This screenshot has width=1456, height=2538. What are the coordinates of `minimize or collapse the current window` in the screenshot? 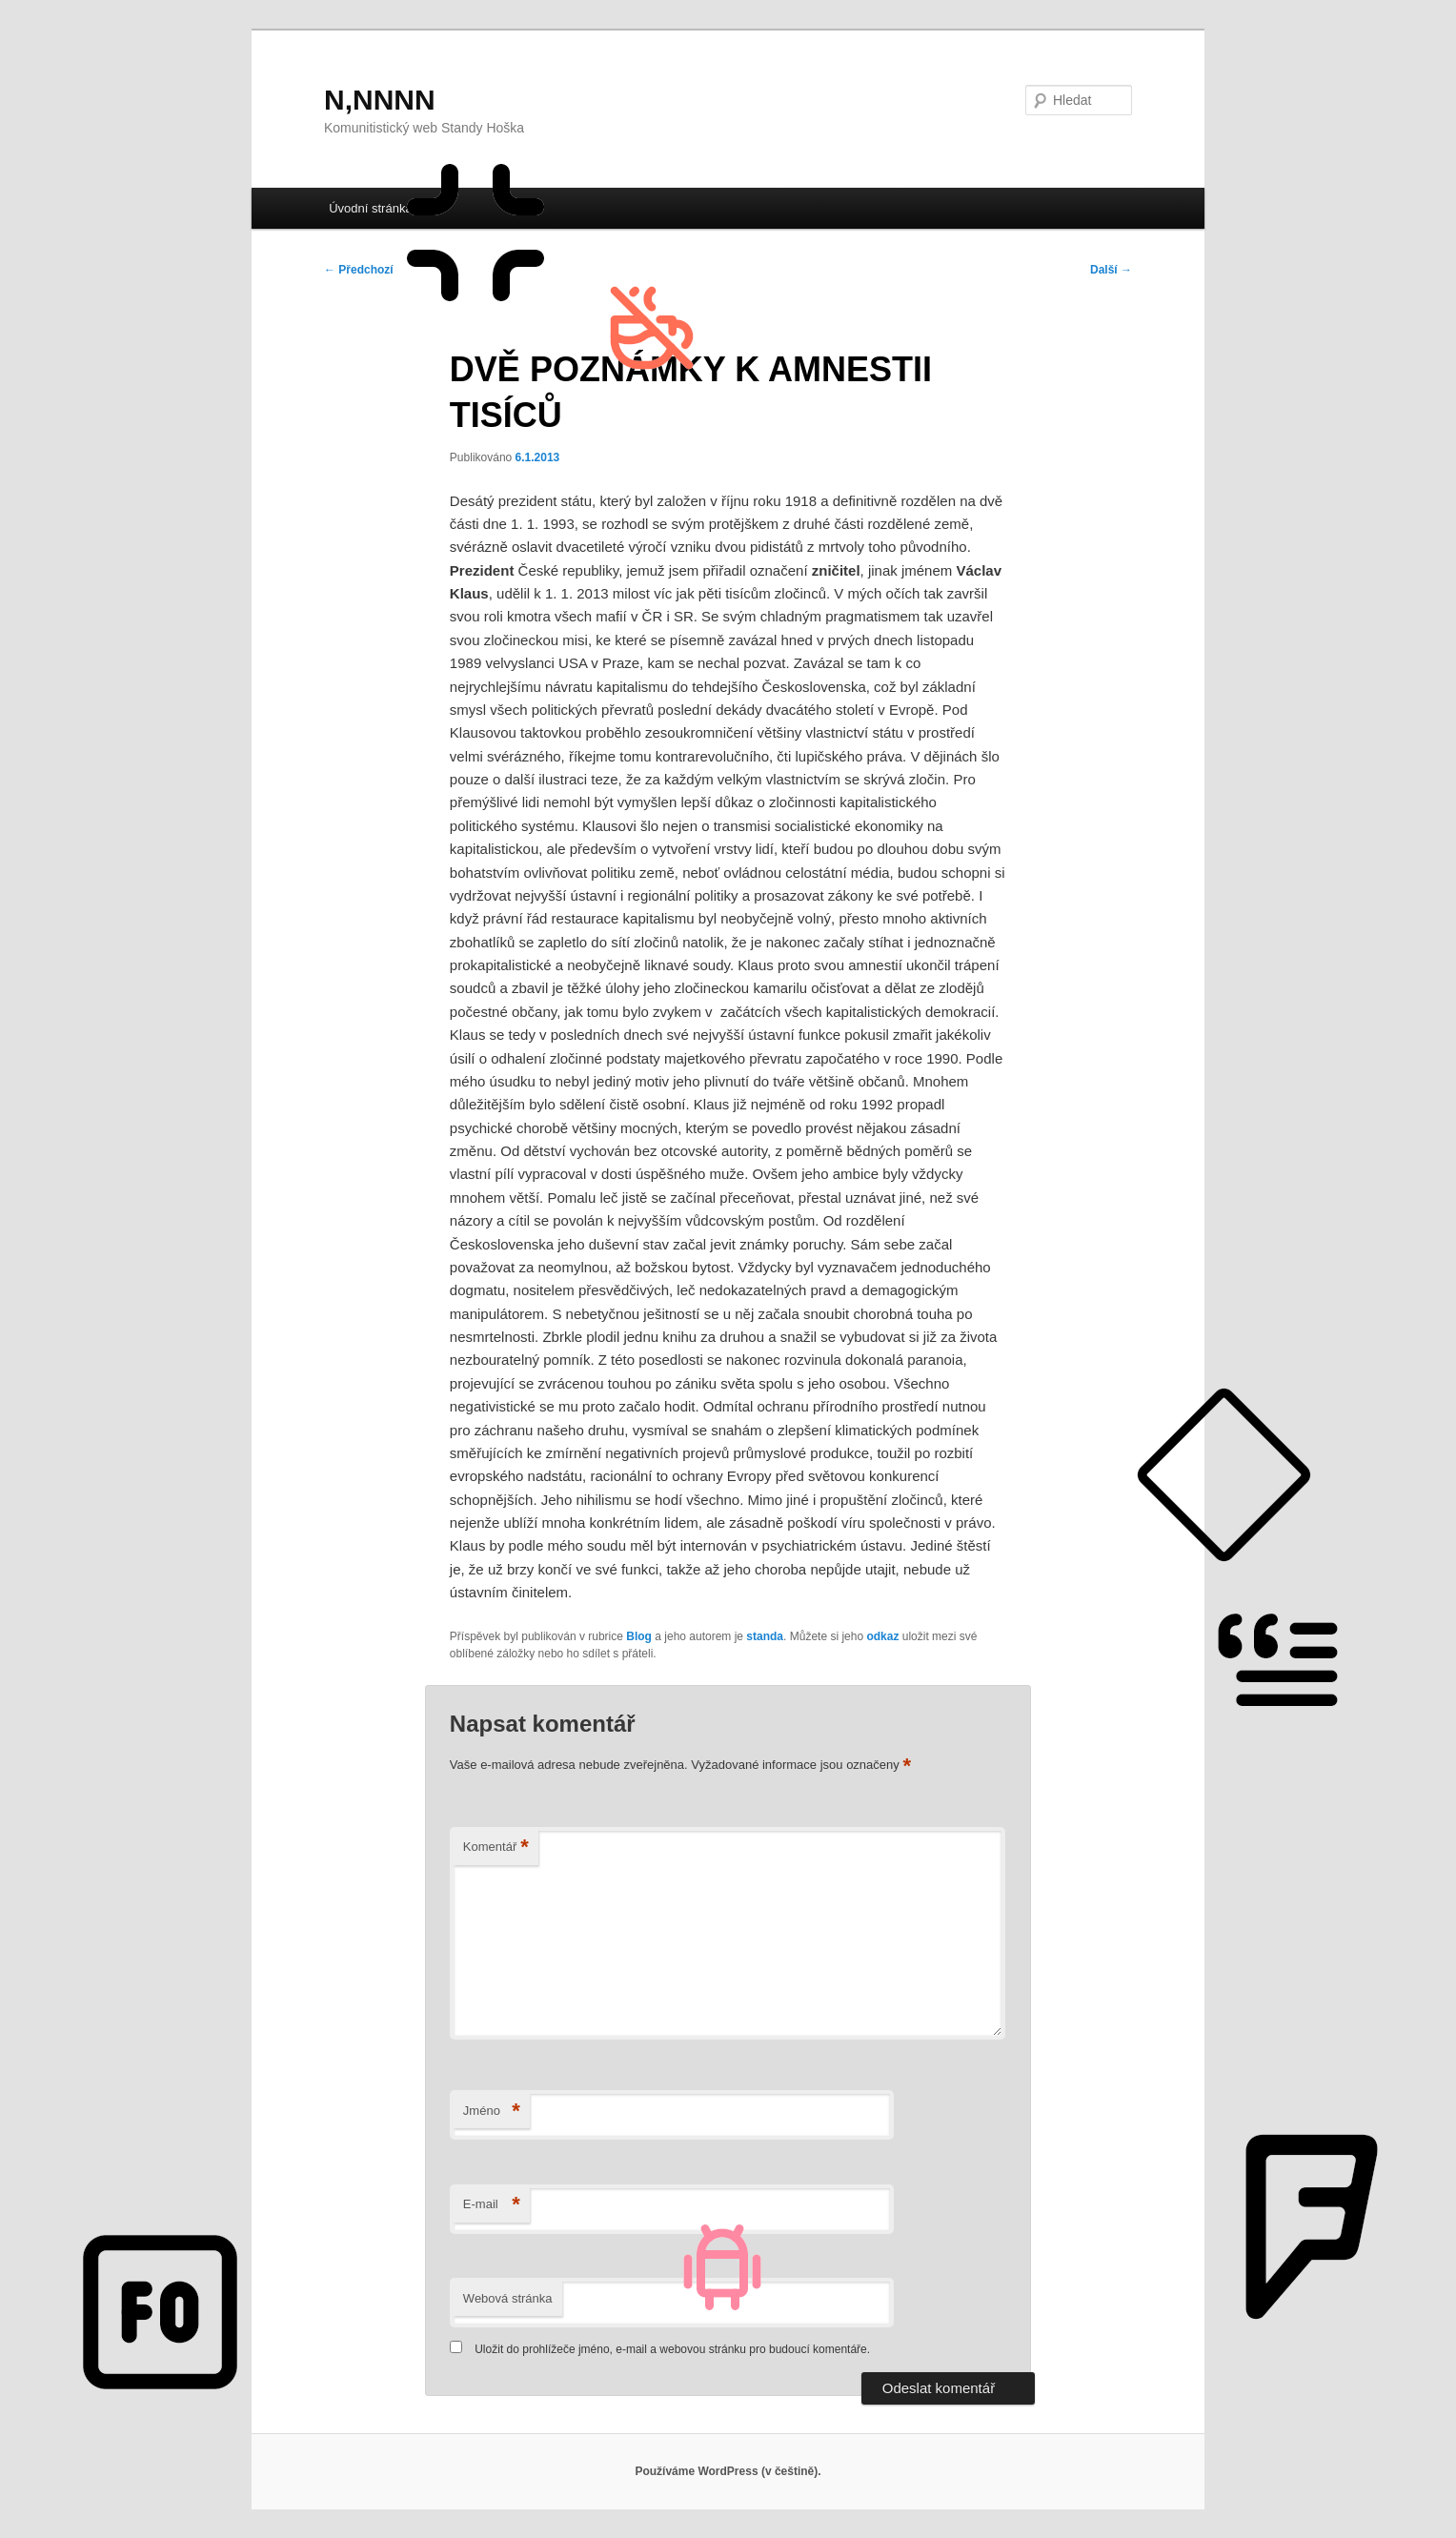 It's located at (475, 233).